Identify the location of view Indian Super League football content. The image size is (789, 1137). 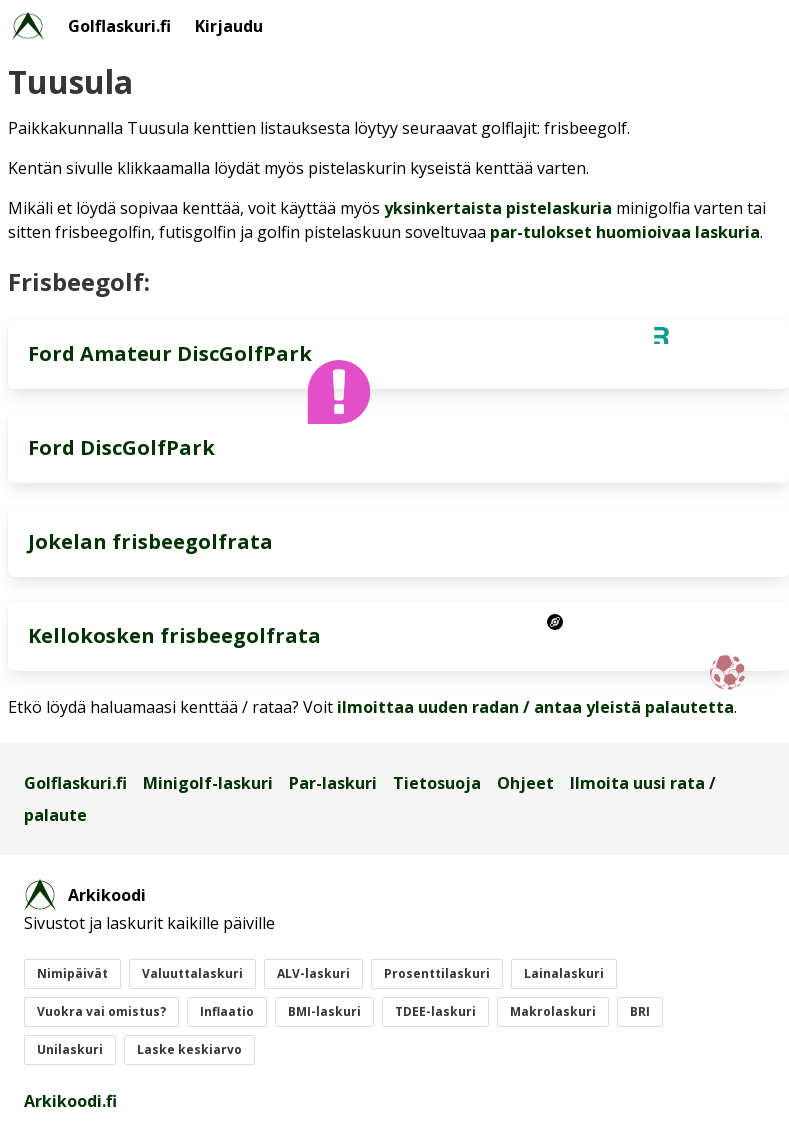
(727, 672).